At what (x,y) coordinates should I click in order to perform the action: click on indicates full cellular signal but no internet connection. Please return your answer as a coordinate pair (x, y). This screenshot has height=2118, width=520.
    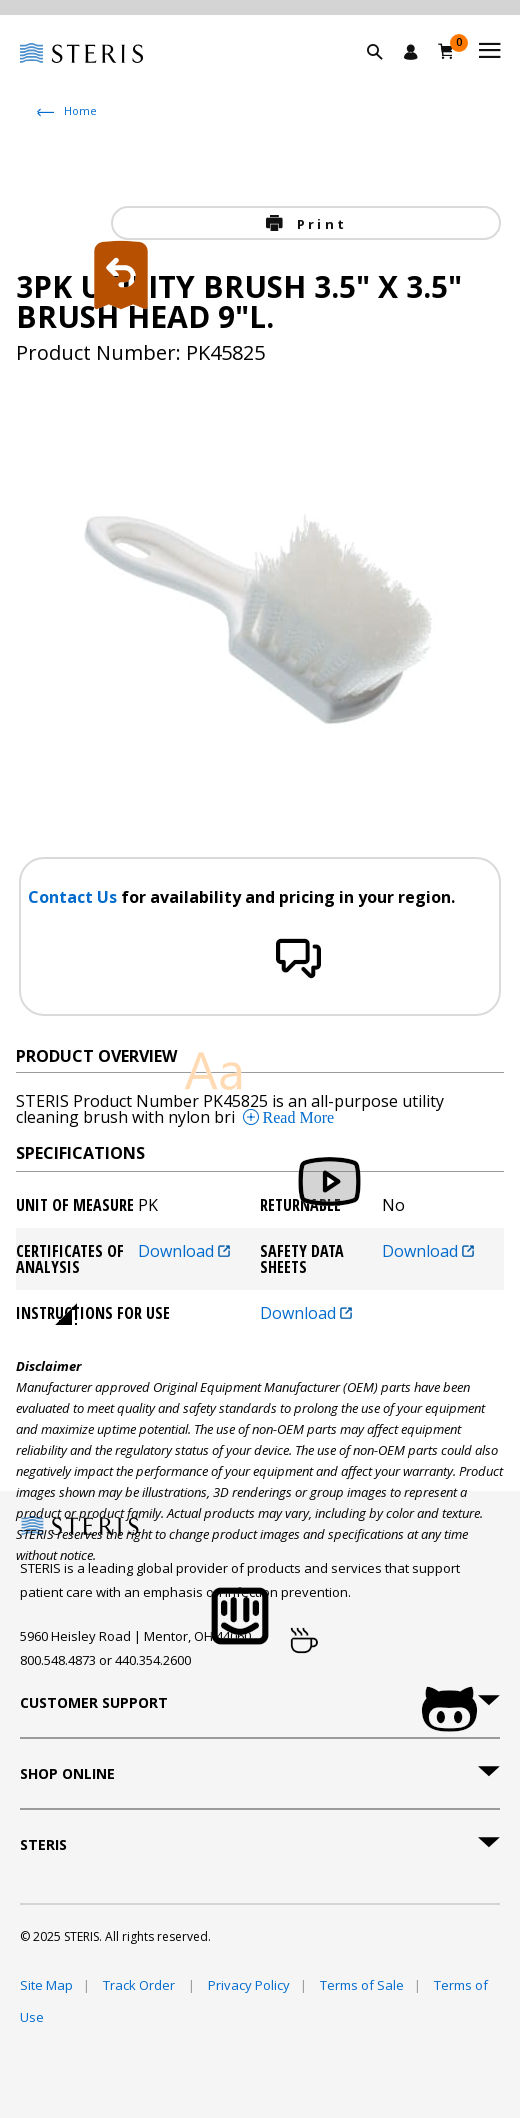
    Looking at the image, I should click on (66, 1314).